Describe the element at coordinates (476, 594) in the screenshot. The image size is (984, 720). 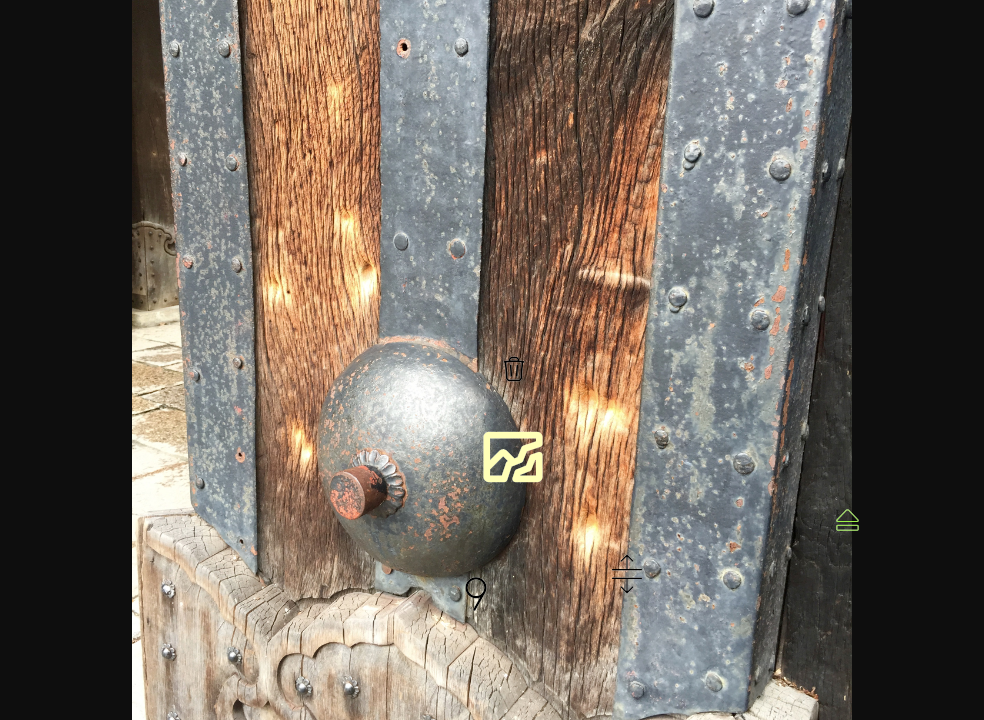
I see `indicates the number nine in a list or sequence` at that location.